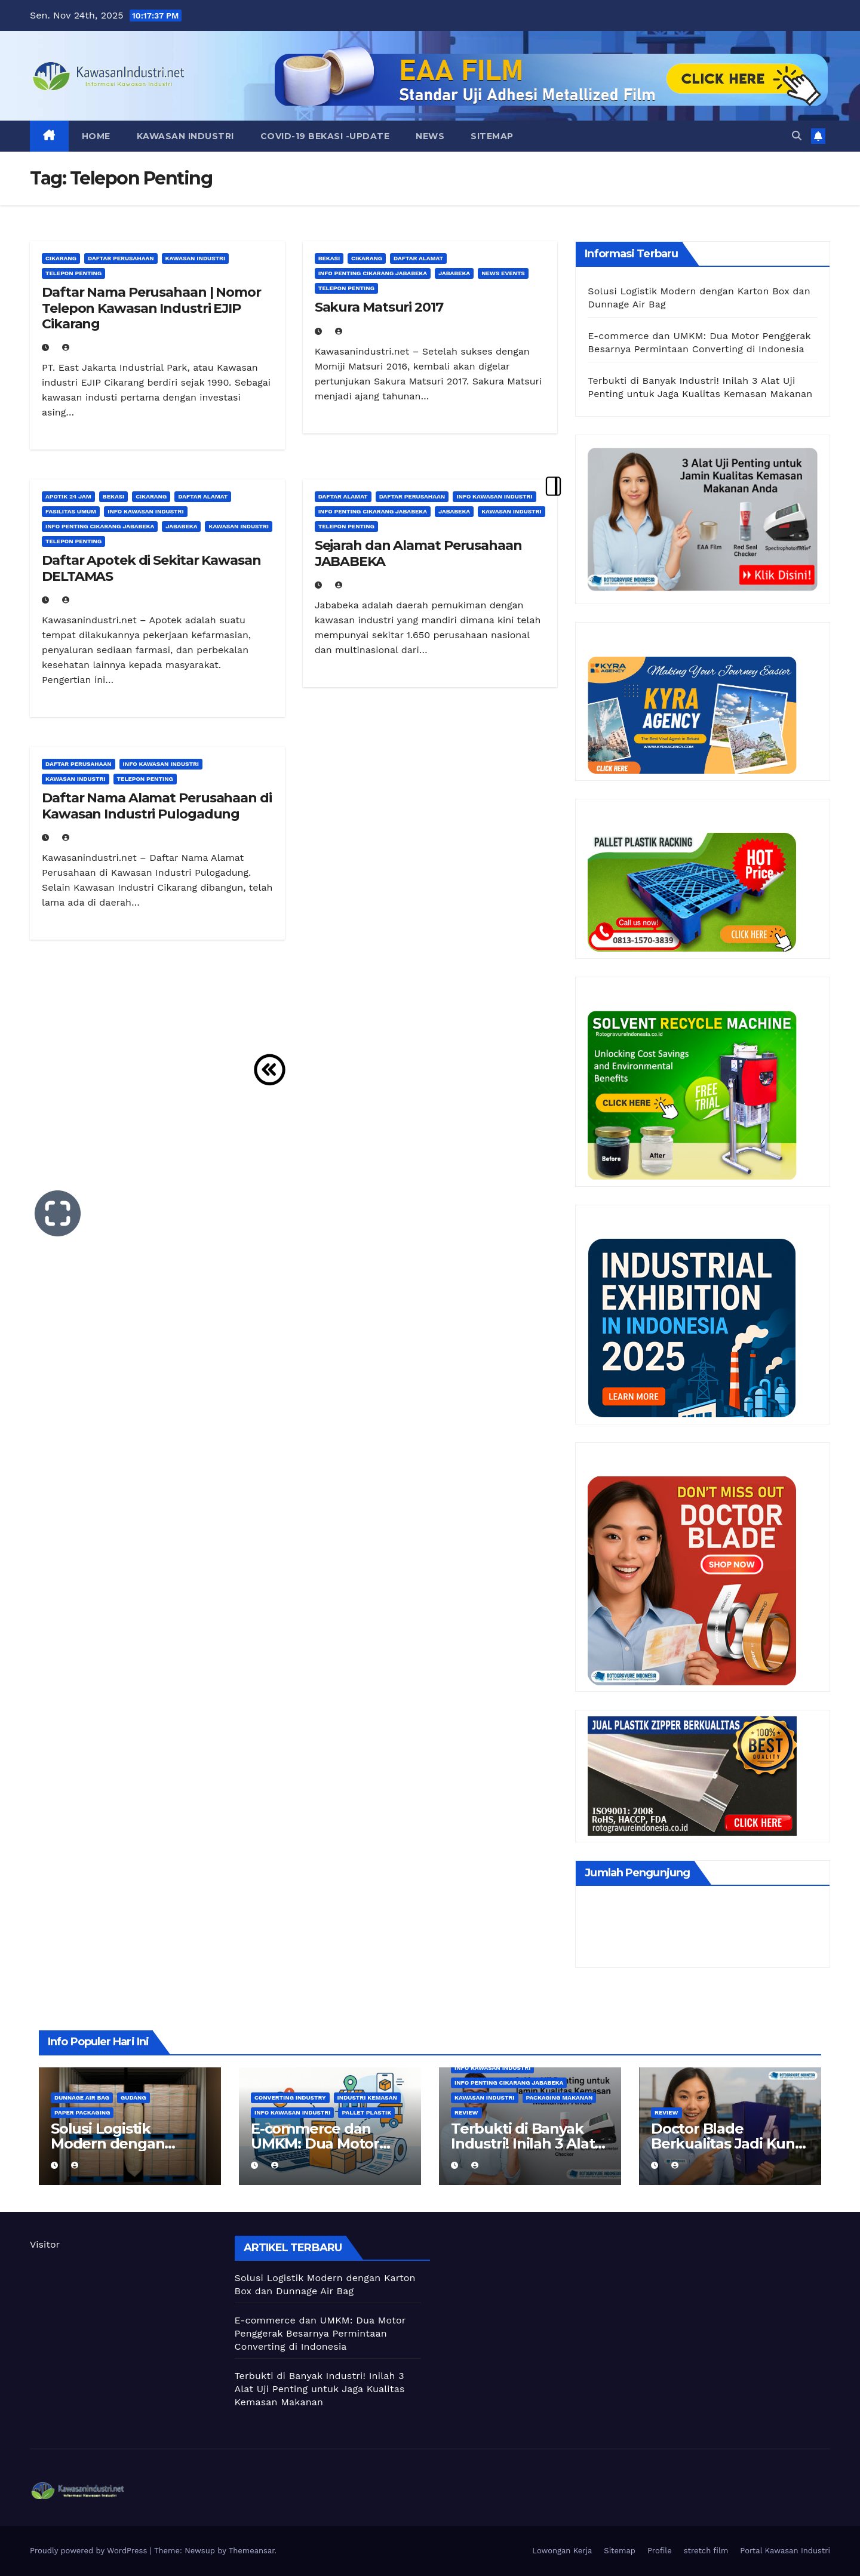 This screenshot has width=860, height=2576. What do you see at coordinates (57, 1213) in the screenshot?
I see `tap to scan a QR code or barcode` at bounding box center [57, 1213].